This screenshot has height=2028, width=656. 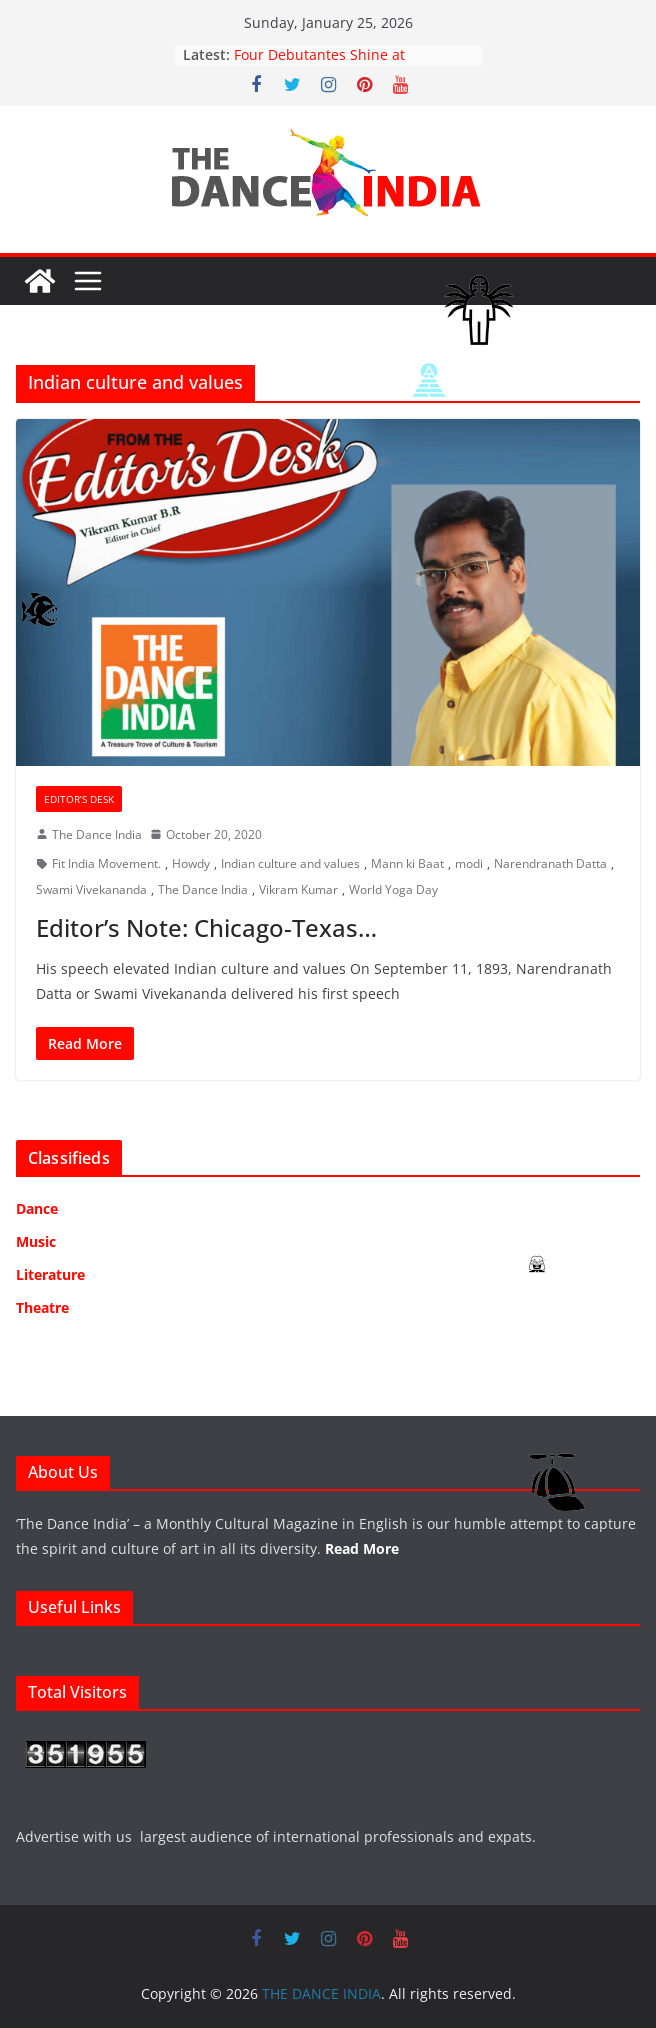 I want to click on view historical landmarks or monuments, so click(x=429, y=380).